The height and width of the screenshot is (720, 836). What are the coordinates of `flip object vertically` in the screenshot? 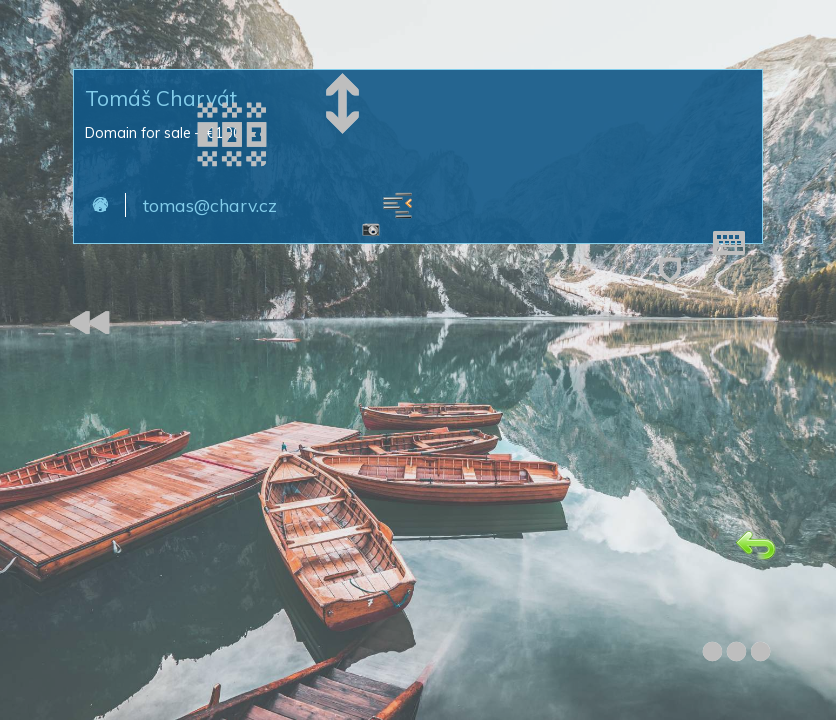 It's located at (342, 103).